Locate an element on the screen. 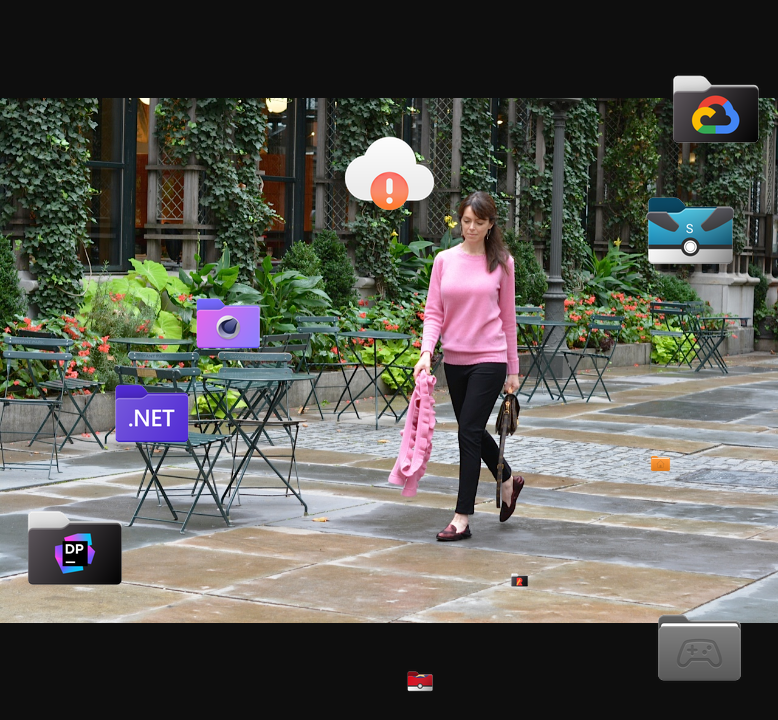 The height and width of the screenshot is (720, 778). folder for storing pokémon great ball-related files is located at coordinates (690, 233).